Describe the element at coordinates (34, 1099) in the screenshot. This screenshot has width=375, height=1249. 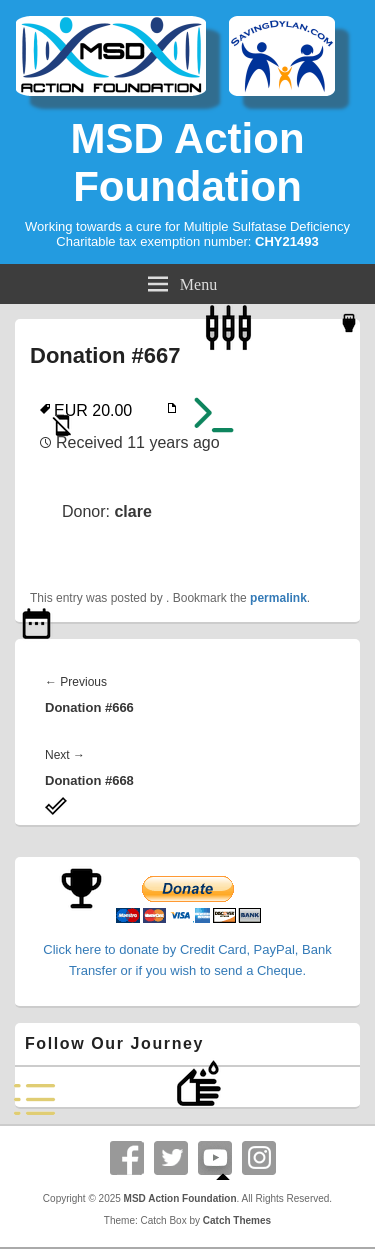
I see `view a bulleted list` at that location.